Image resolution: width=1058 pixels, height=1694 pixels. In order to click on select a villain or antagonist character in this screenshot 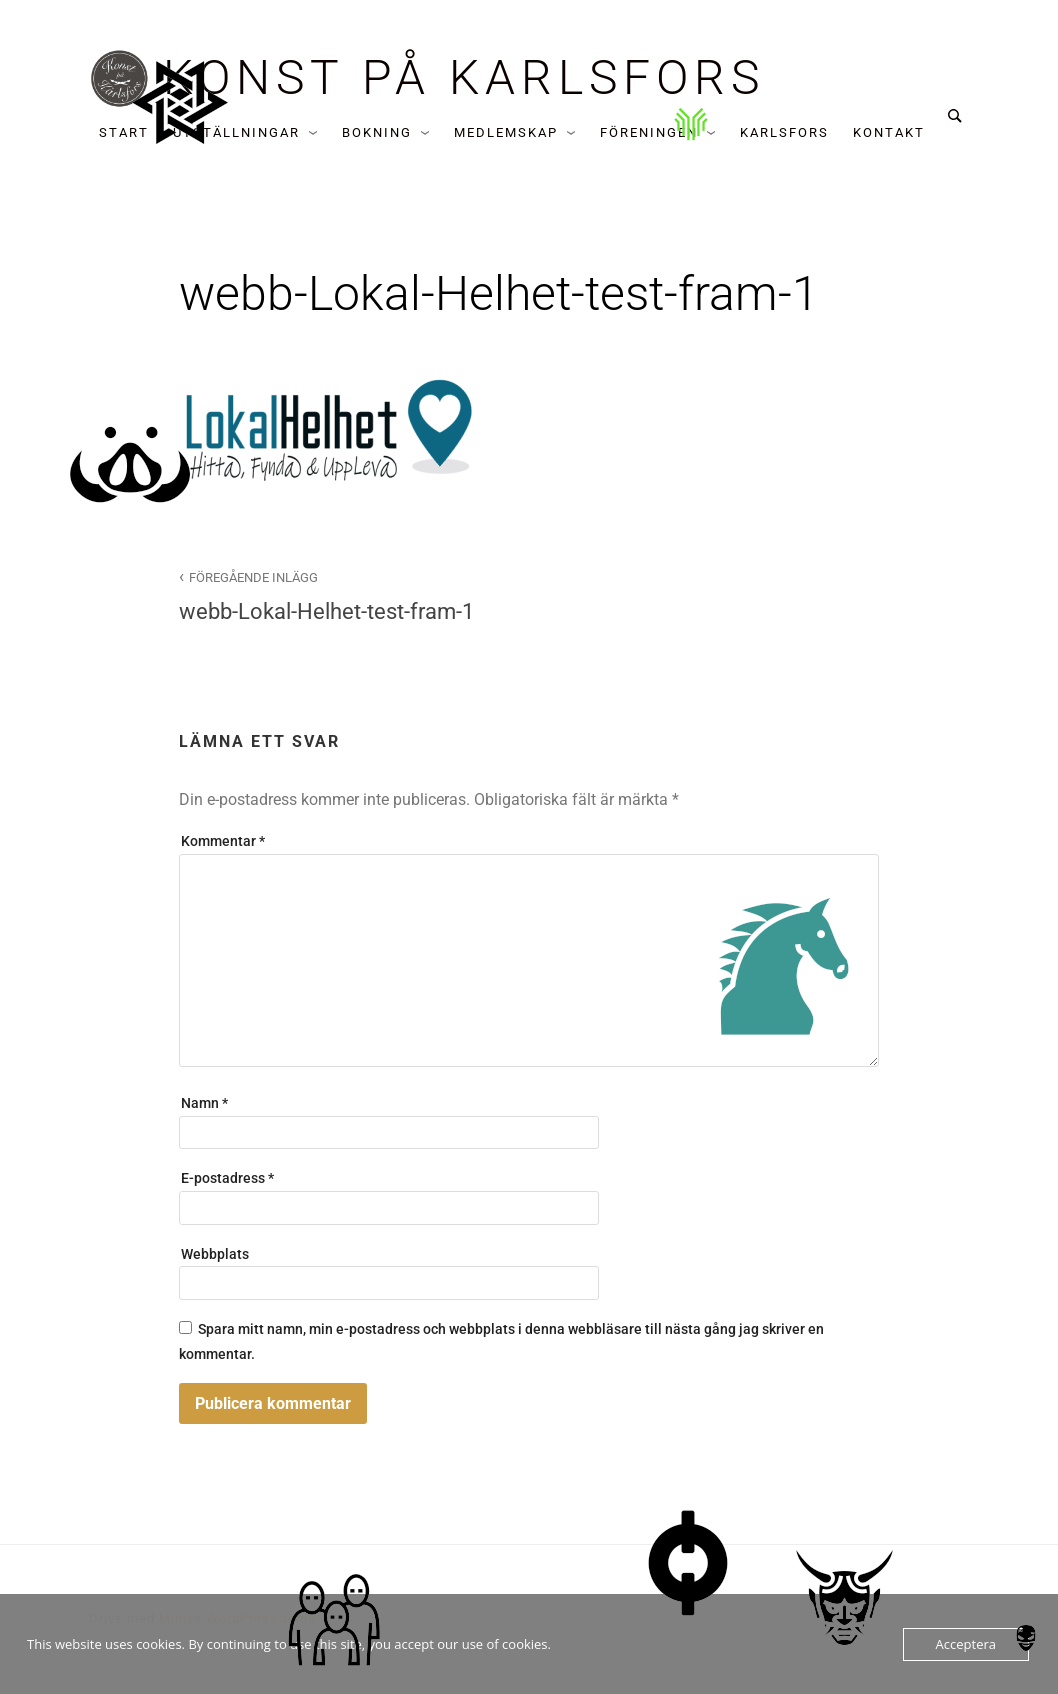, I will do `click(1026, 1638)`.